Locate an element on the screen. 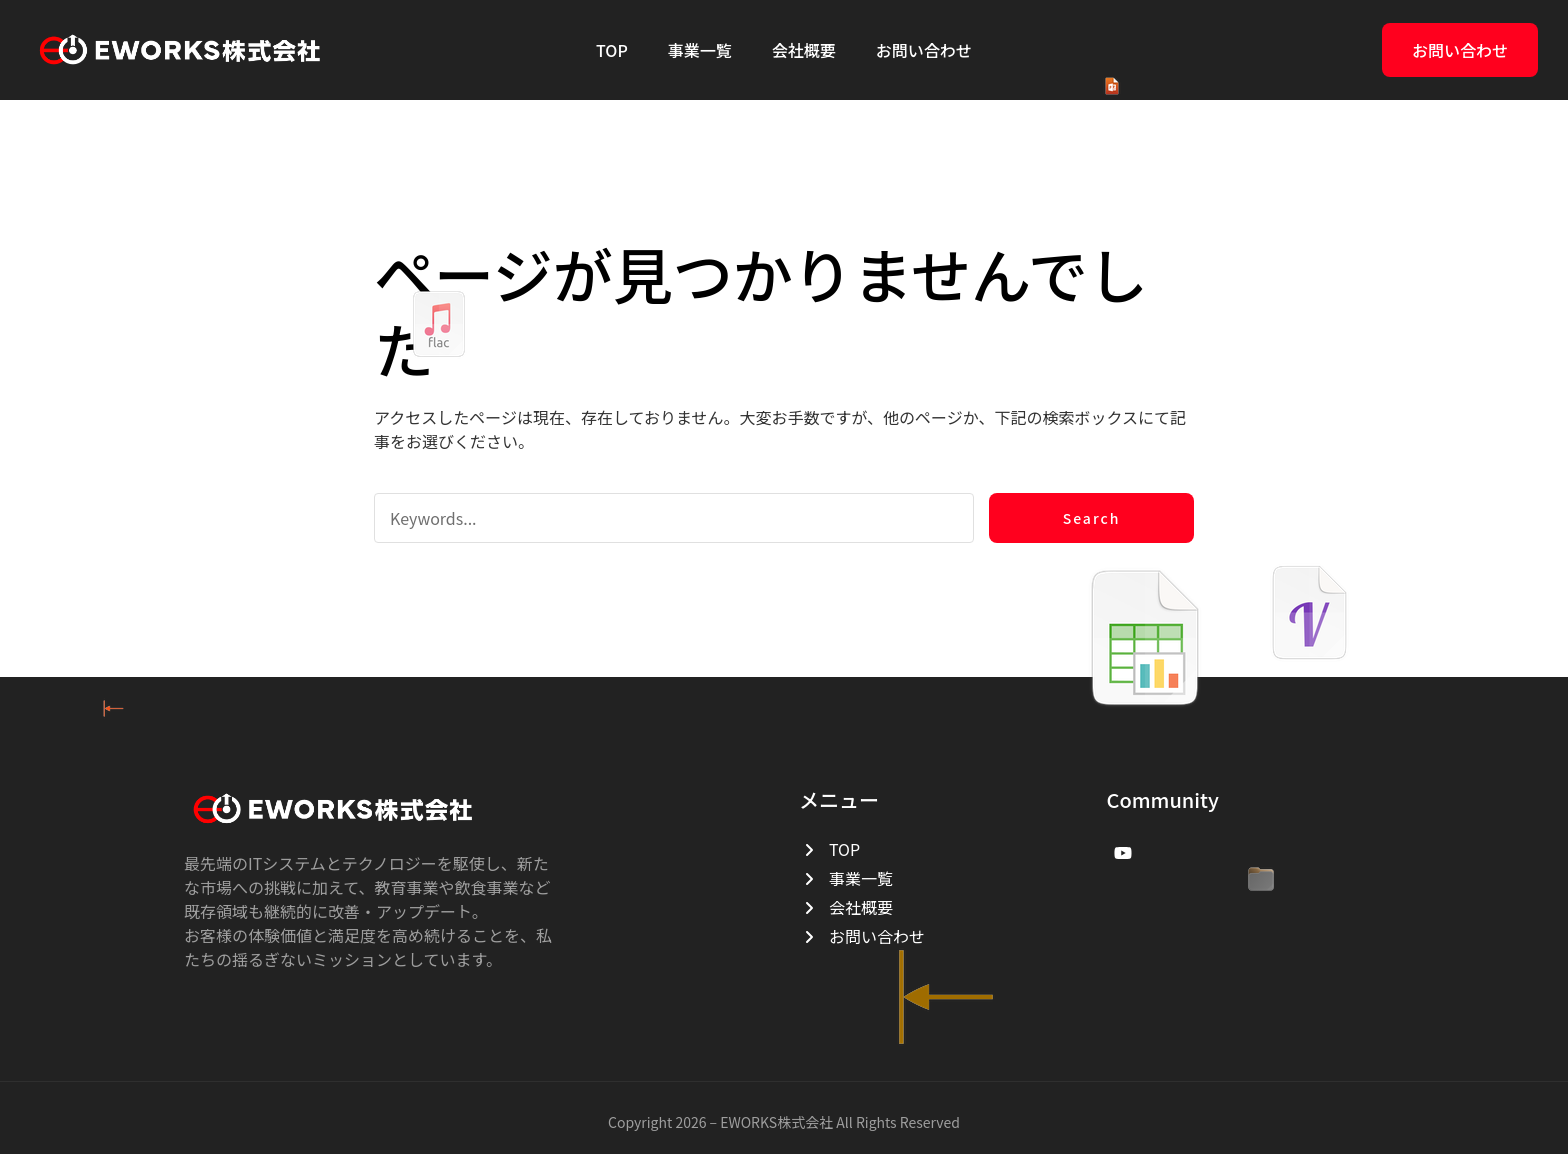 The width and height of the screenshot is (1568, 1154). open a spreadsheet file is located at coordinates (1145, 638).